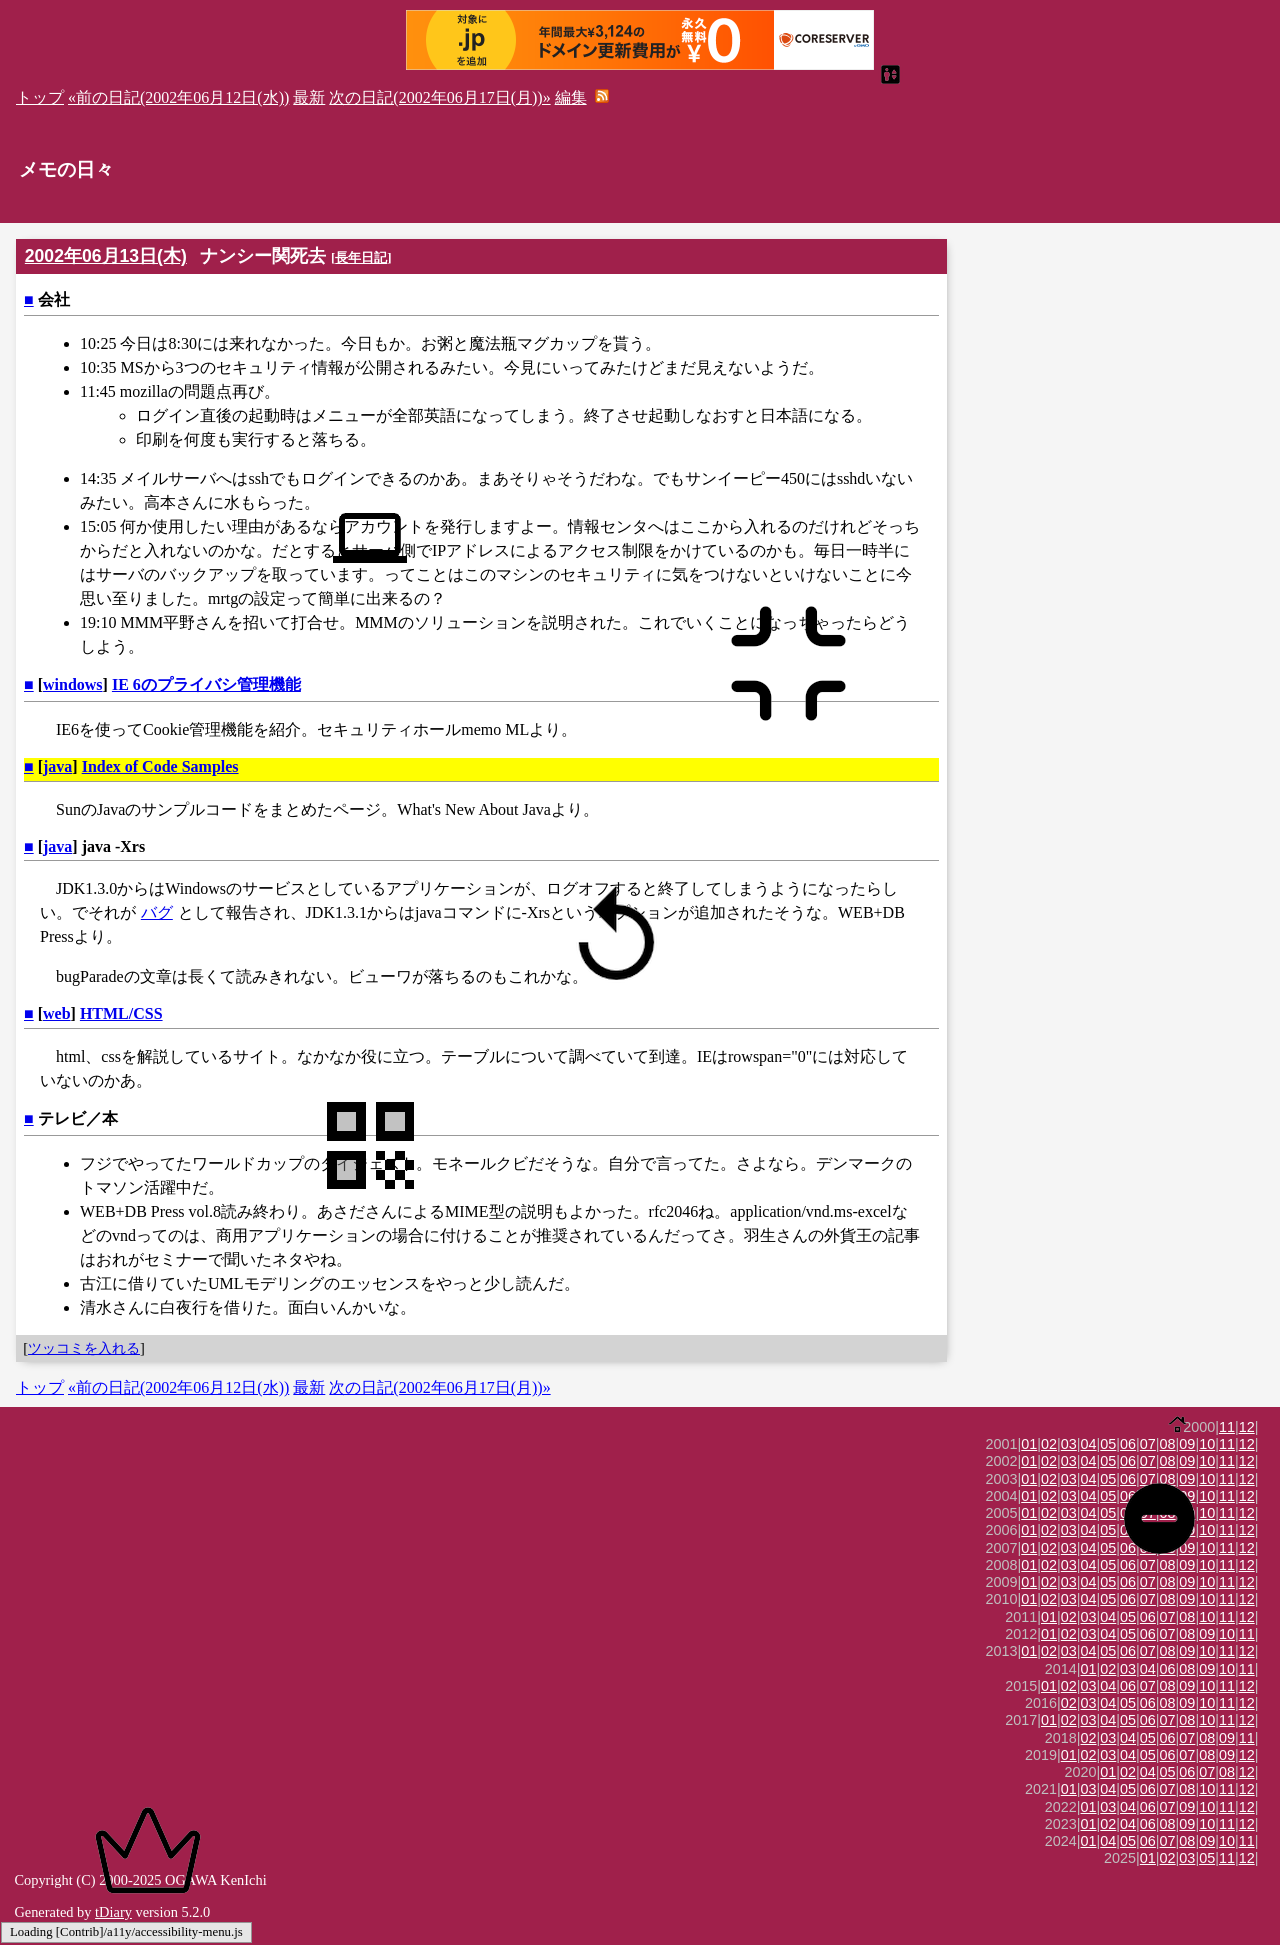  I want to click on minimize or exit fullscreen mode, so click(788, 663).